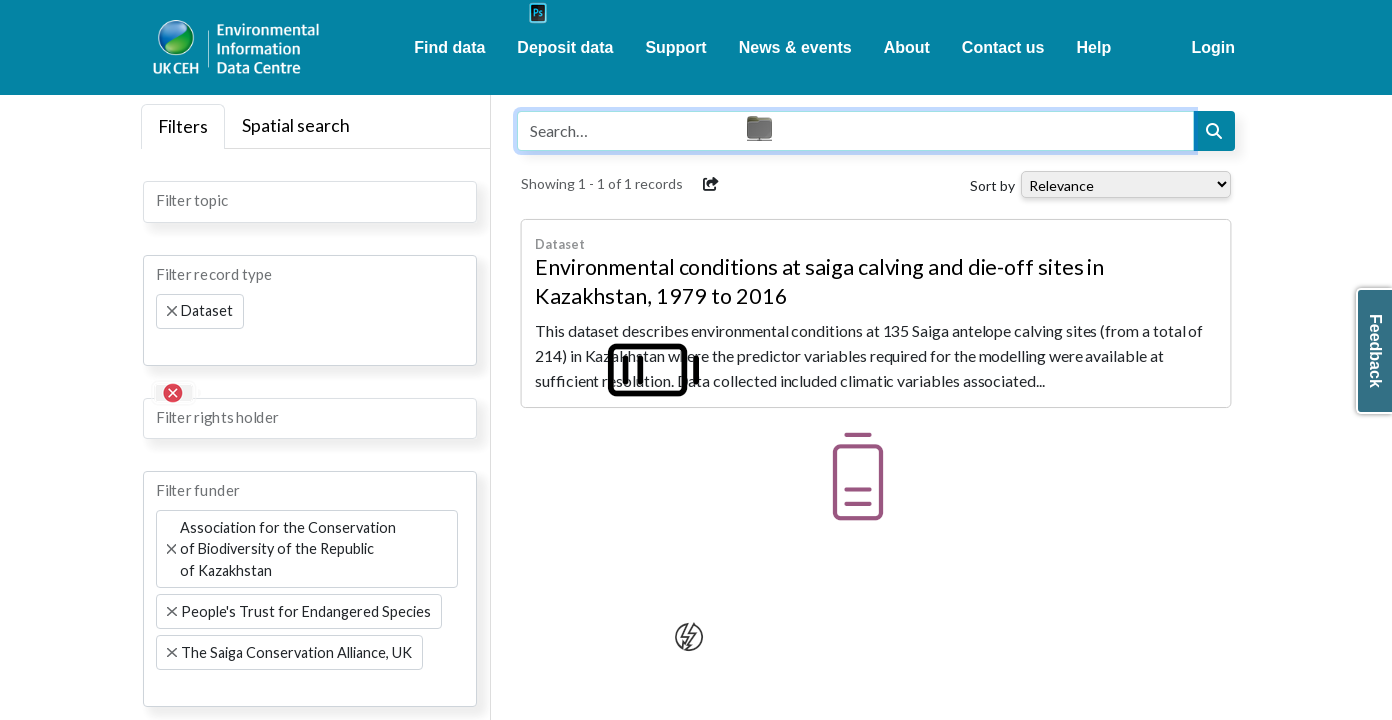 The image size is (1392, 720). Describe the element at coordinates (689, 637) in the screenshot. I see `thunderbolt port or connection status` at that location.